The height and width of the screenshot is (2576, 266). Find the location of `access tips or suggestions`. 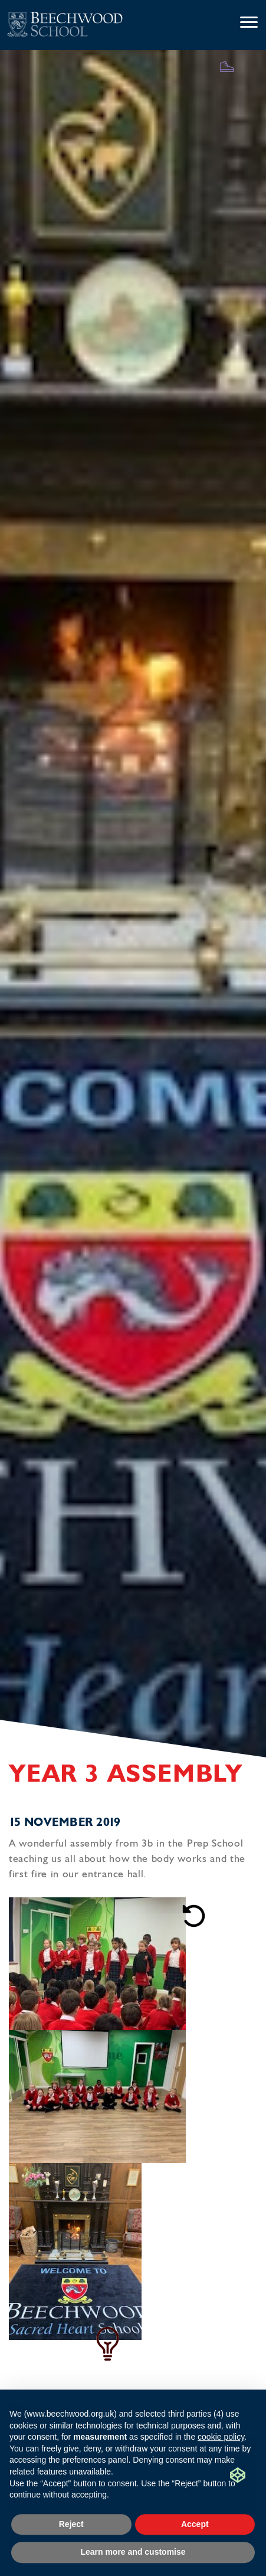

access tips or suggestions is located at coordinates (107, 2343).